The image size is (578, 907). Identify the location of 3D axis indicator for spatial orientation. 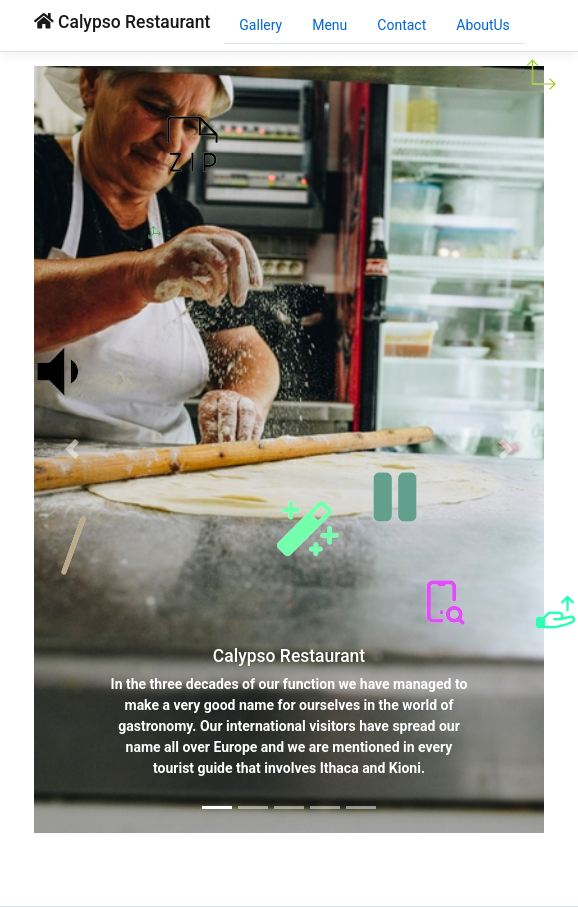
(154, 233).